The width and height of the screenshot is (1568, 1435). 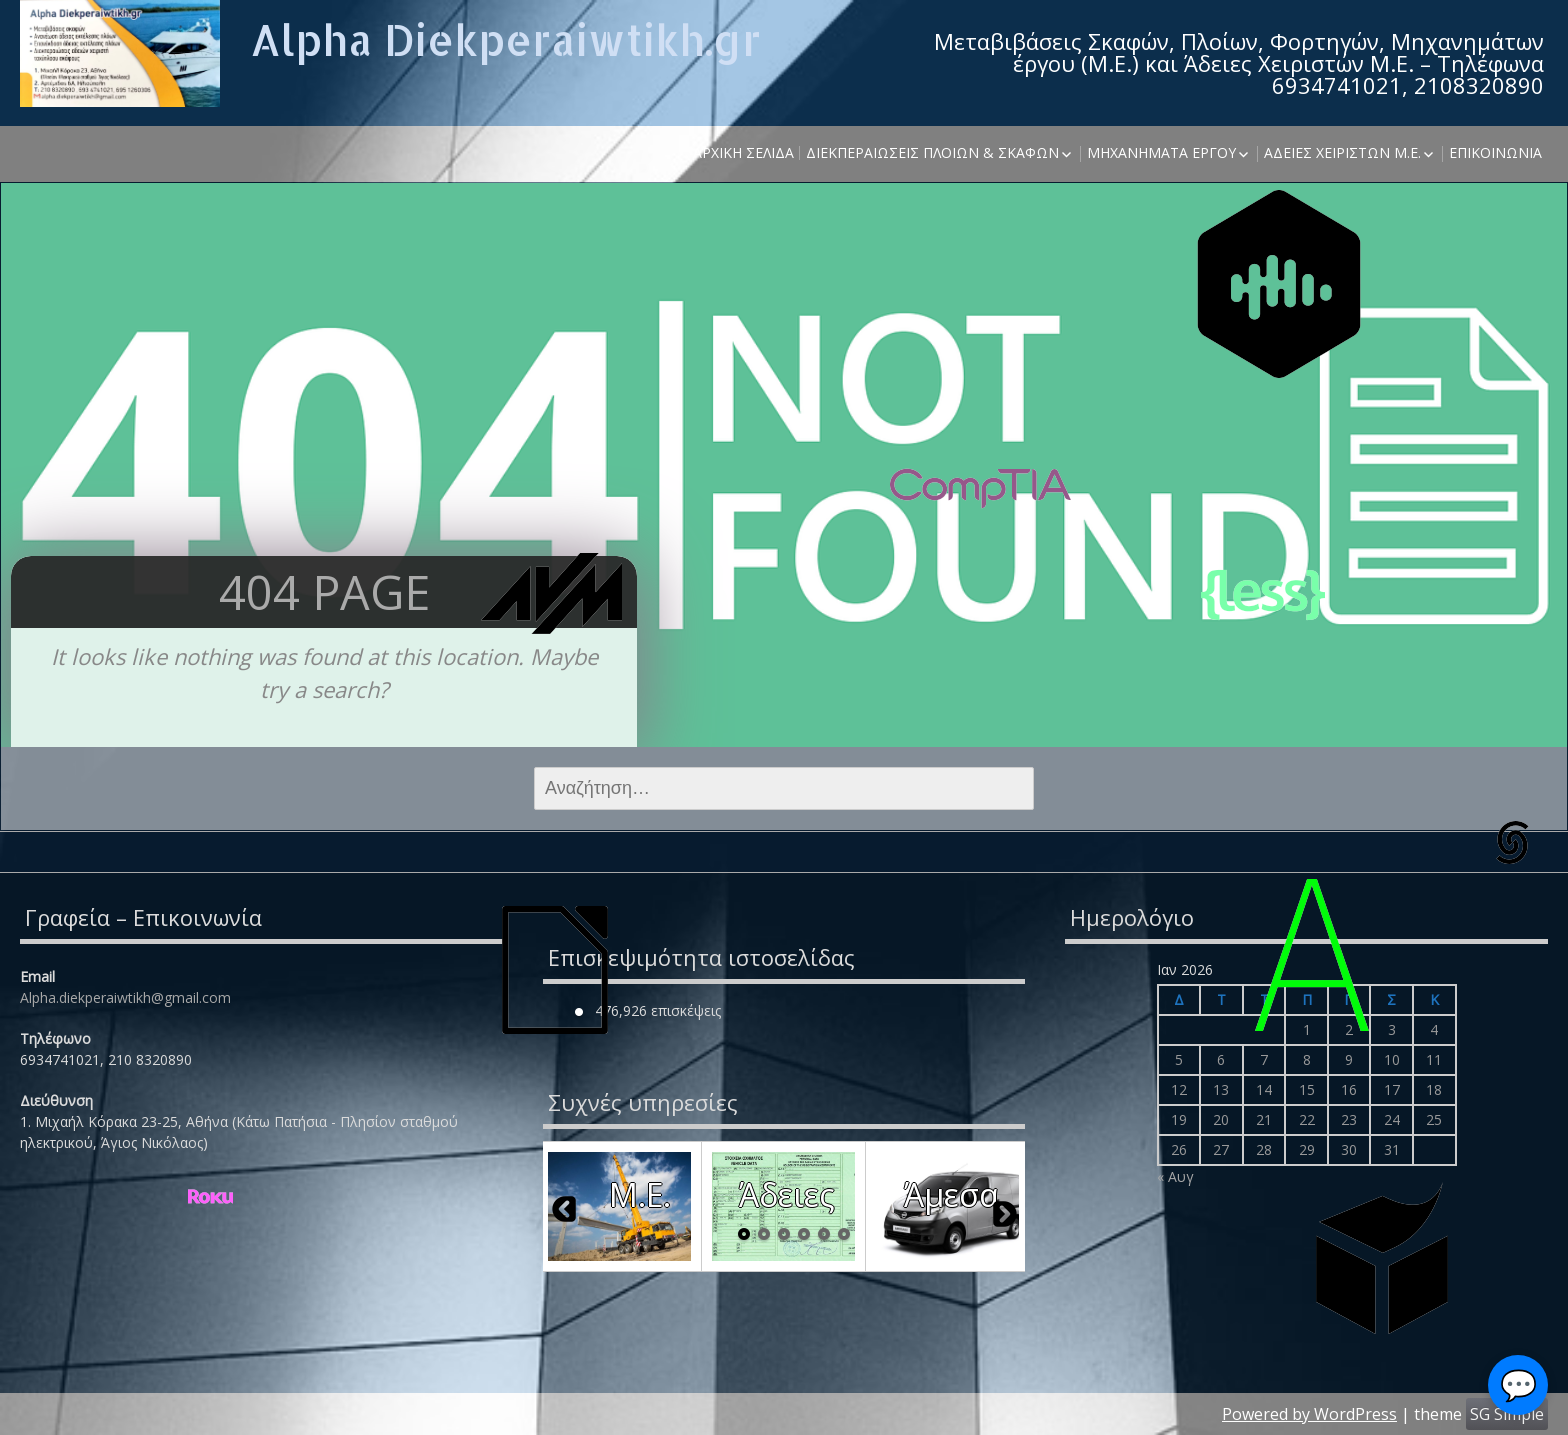 What do you see at coordinates (1263, 595) in the screenshot?
I see `less css preprocessor logo` at bounding box center [1263, 595].